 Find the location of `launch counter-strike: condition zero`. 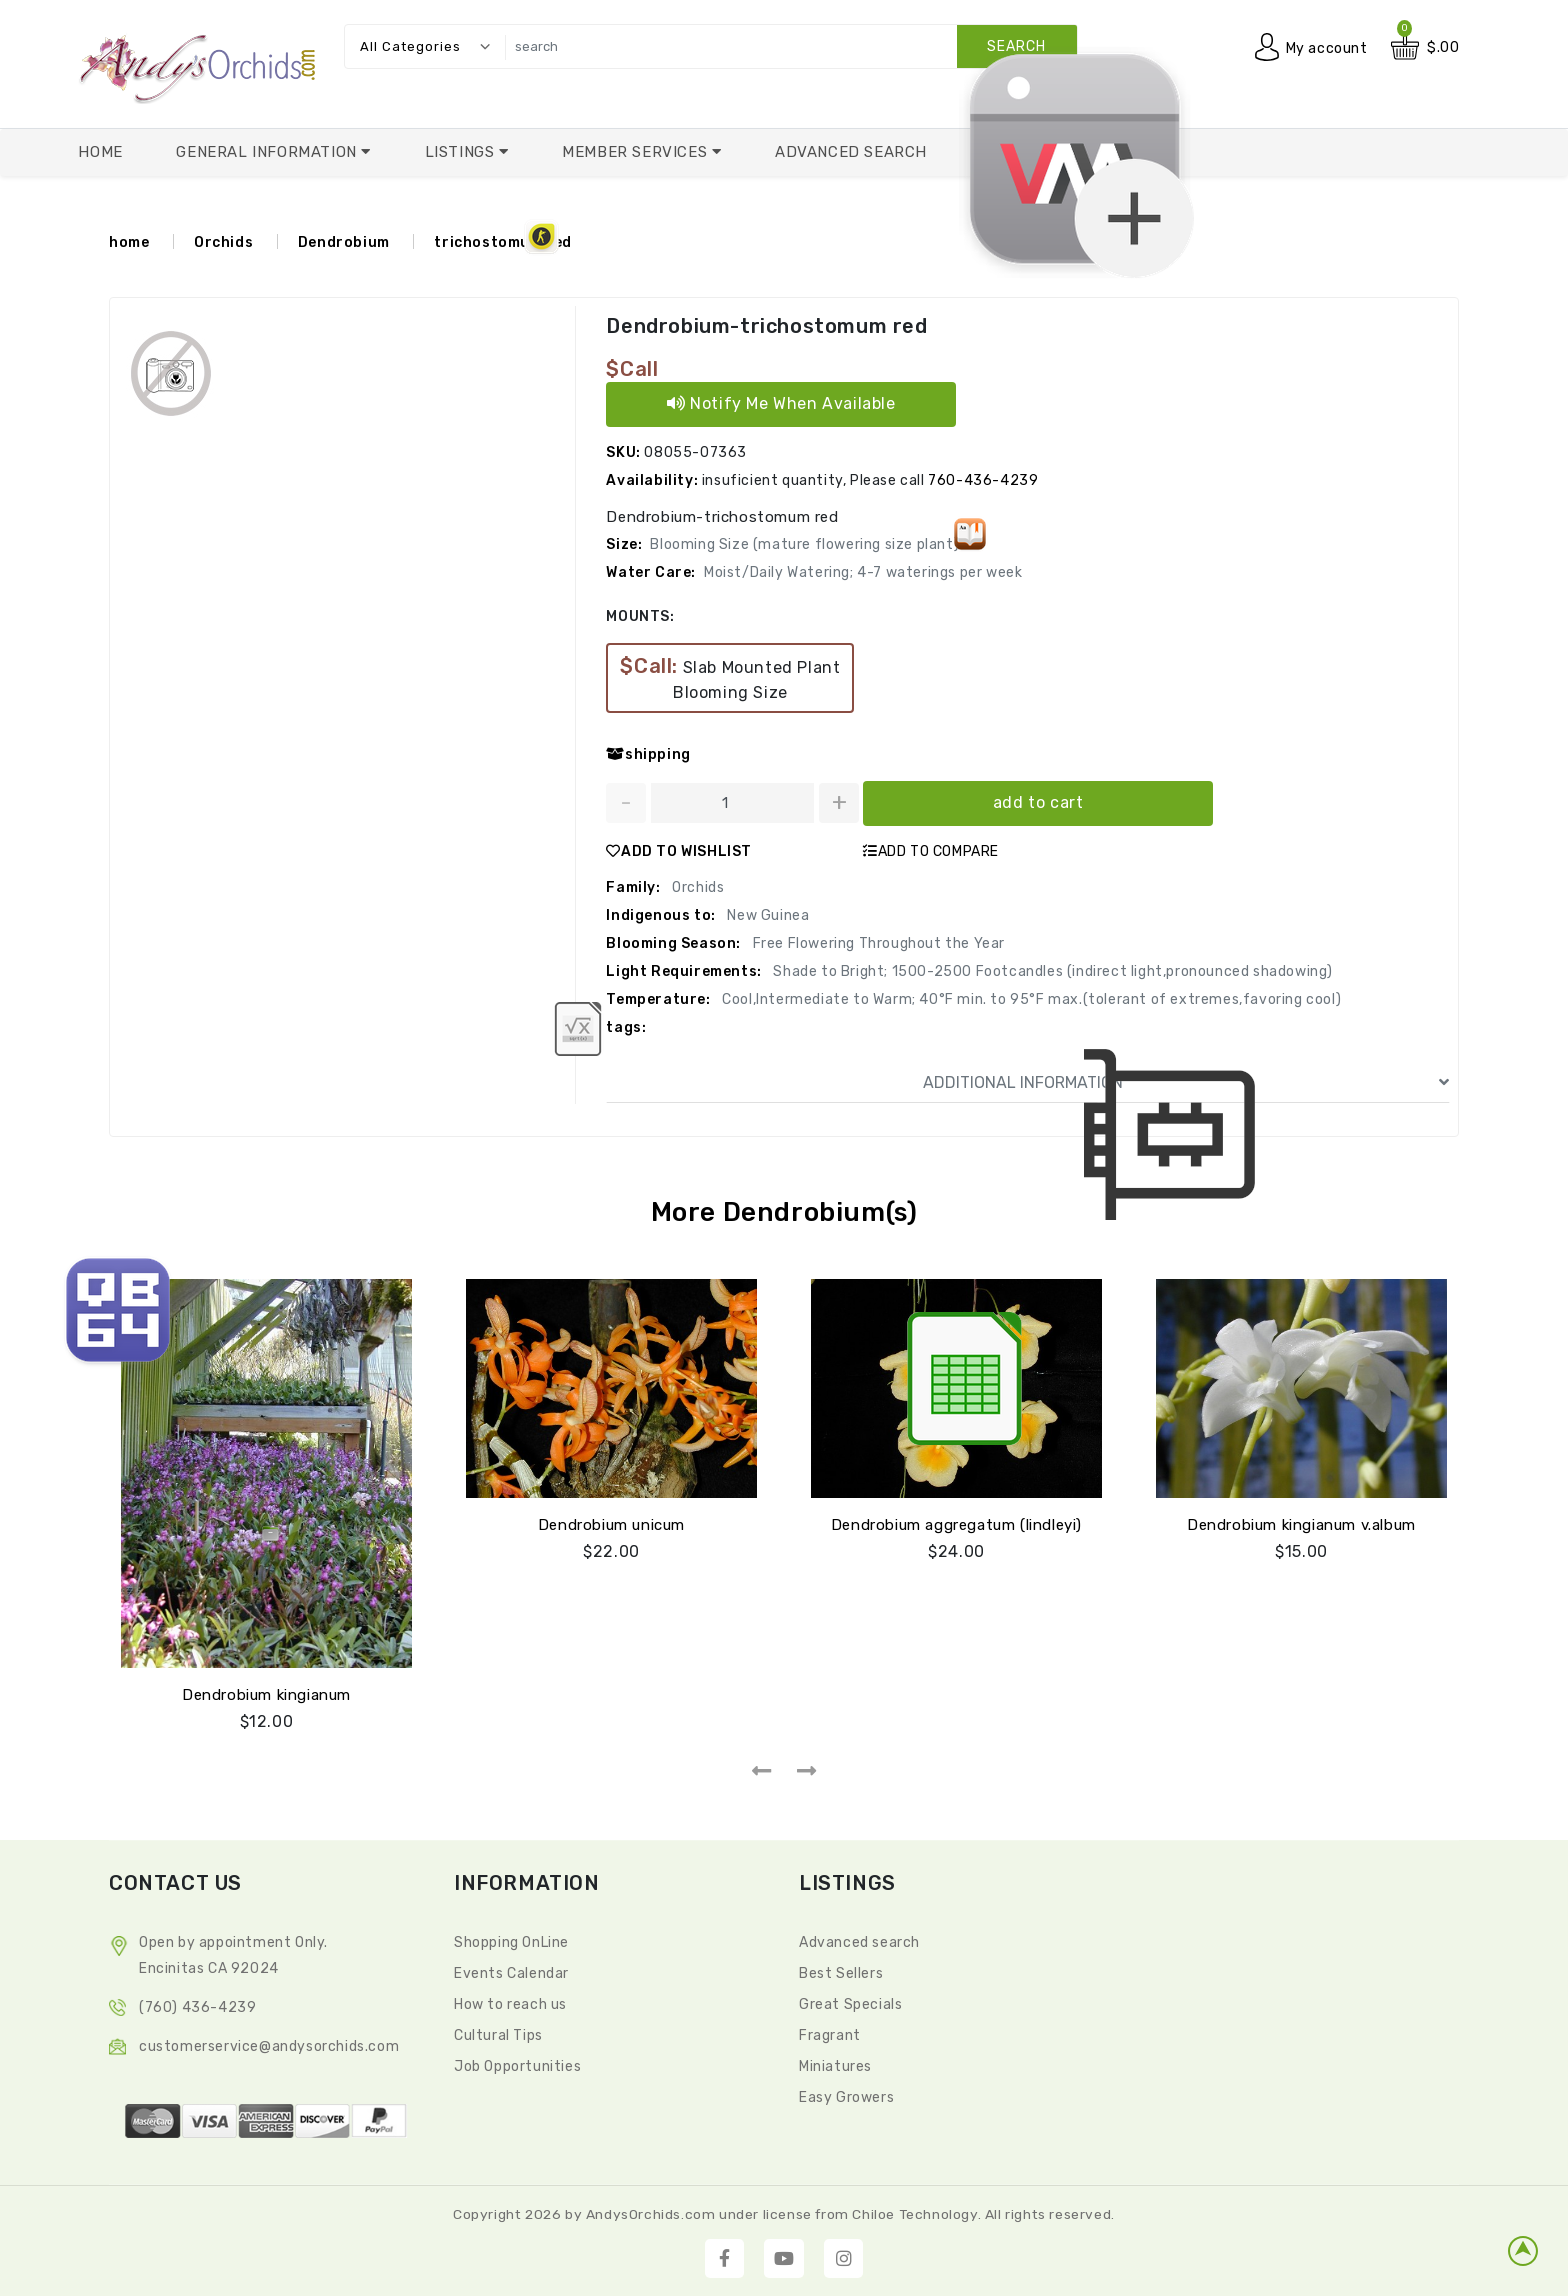

launch counter-strike: condition zero is located at coordinates (541, 236).